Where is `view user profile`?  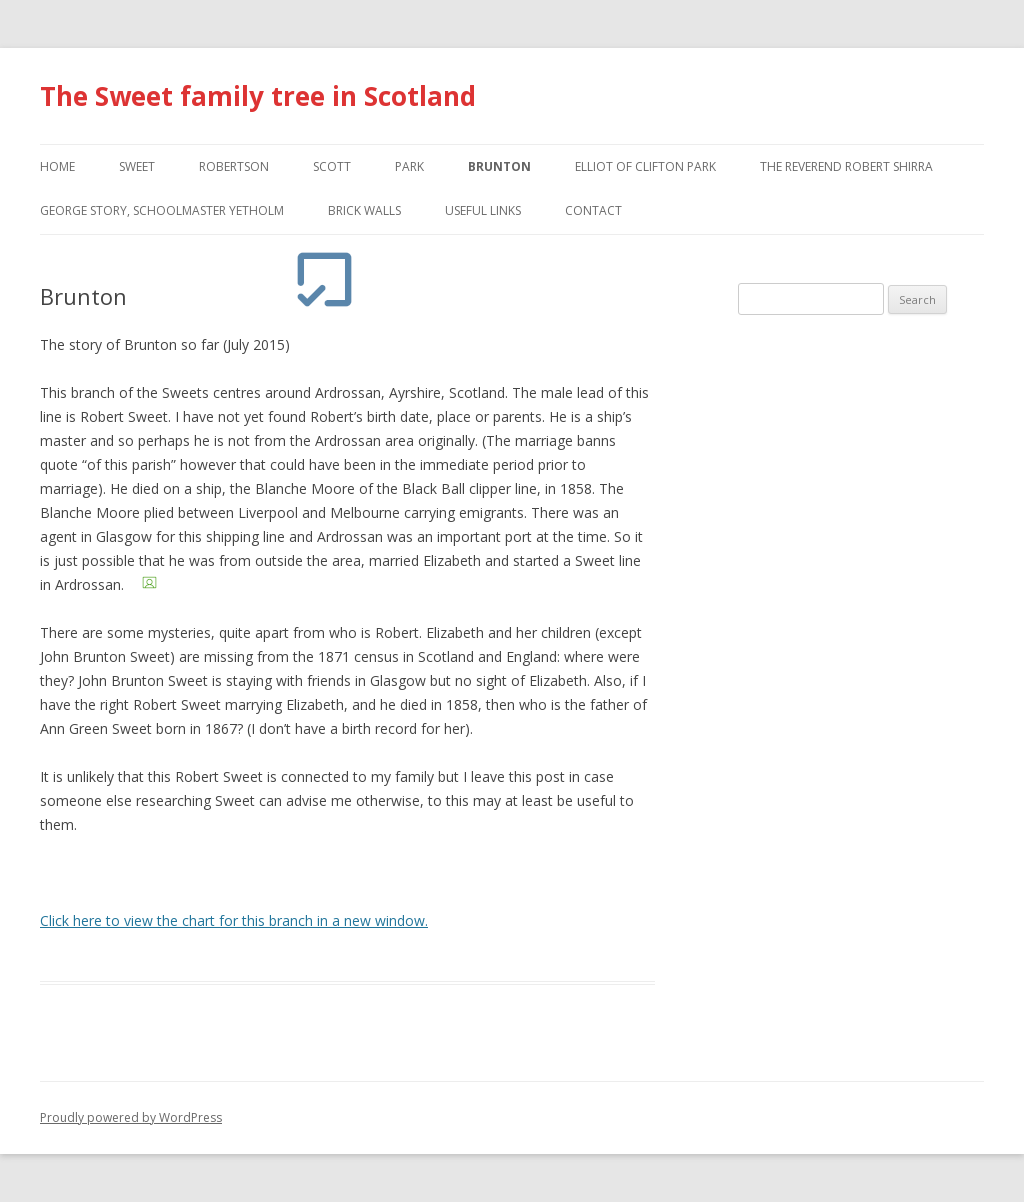 view user profile is located at coordinates (149, 582).